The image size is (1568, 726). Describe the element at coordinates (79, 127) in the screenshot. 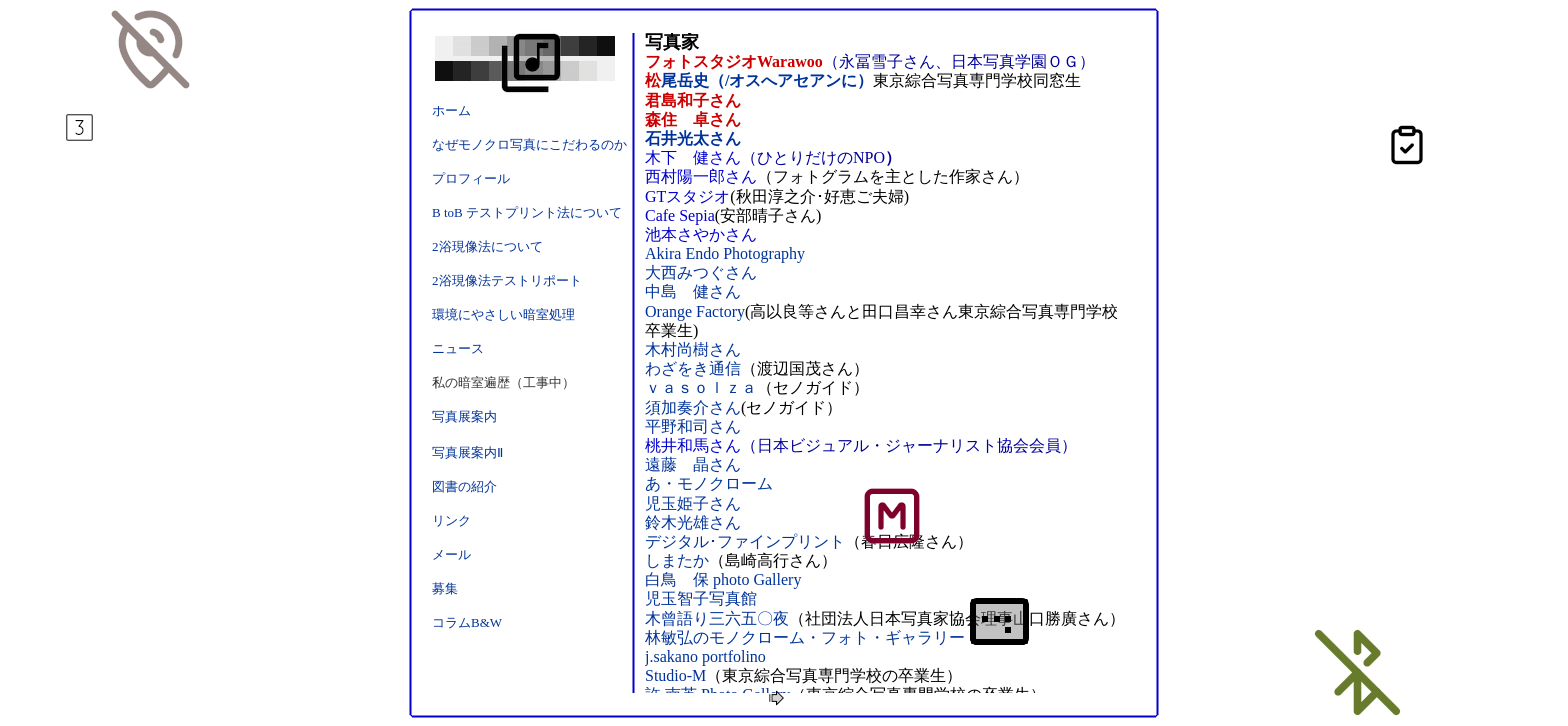

I see `indicates step 3 in a multi-step process` at that location.